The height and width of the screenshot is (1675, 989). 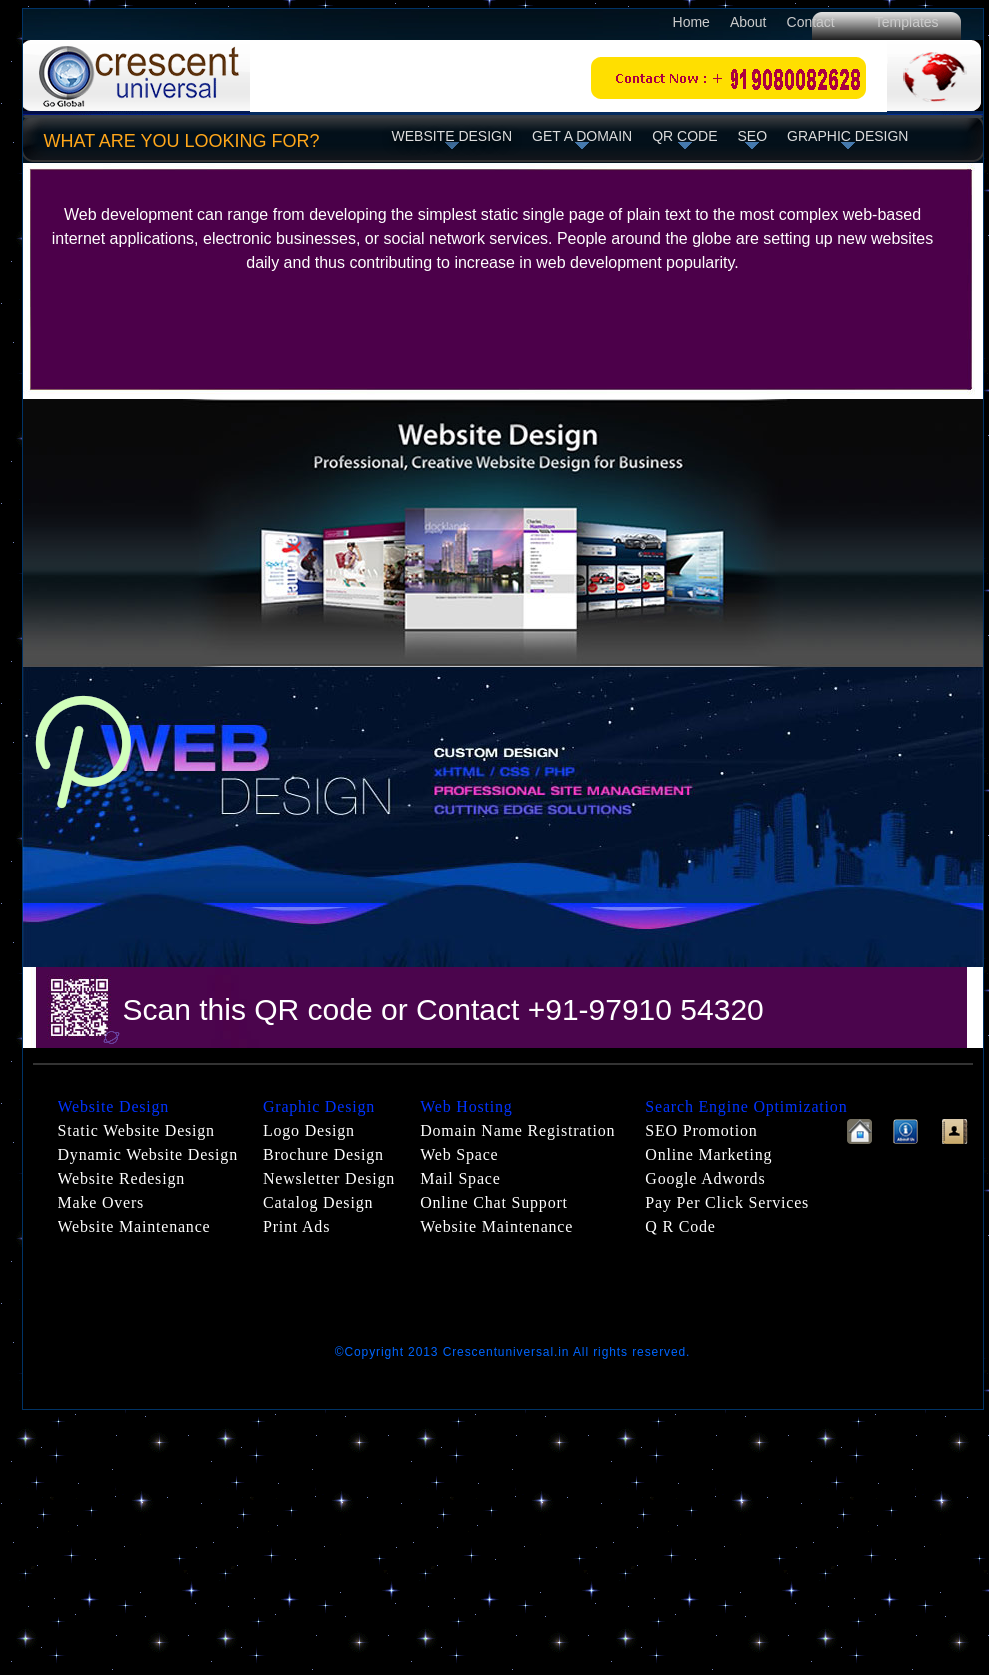 I want to click on open Pinterest app, so click(x=79, y=752).